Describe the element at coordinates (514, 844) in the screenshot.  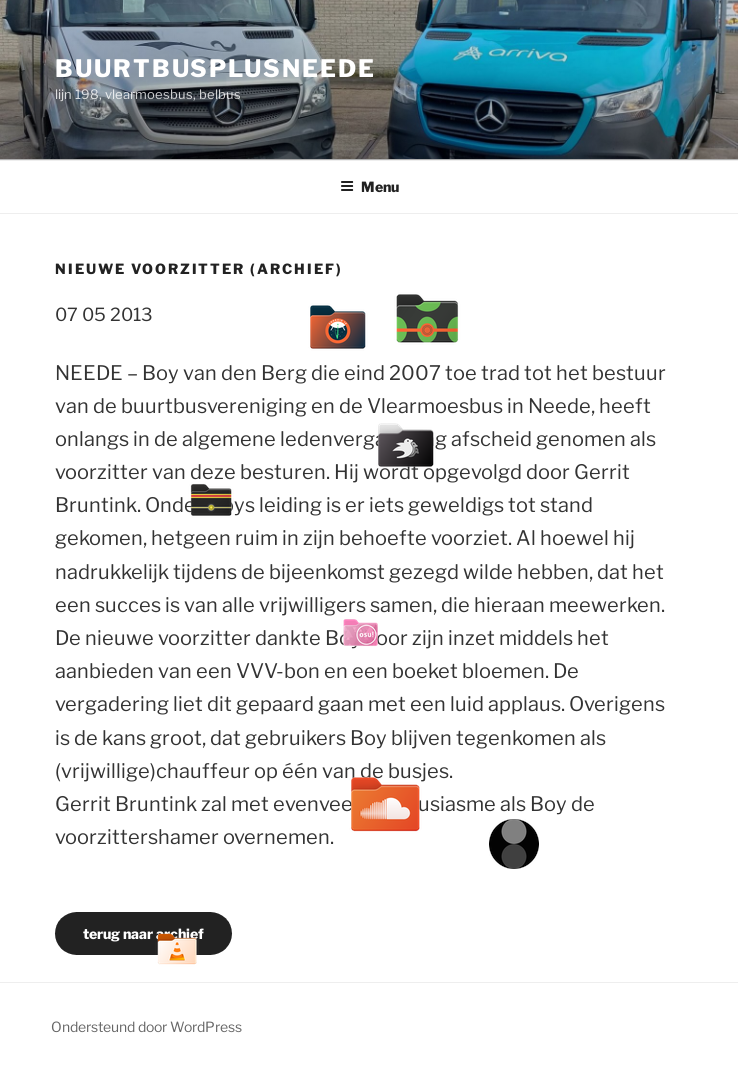
I see `open display calibration assistant` at that location.